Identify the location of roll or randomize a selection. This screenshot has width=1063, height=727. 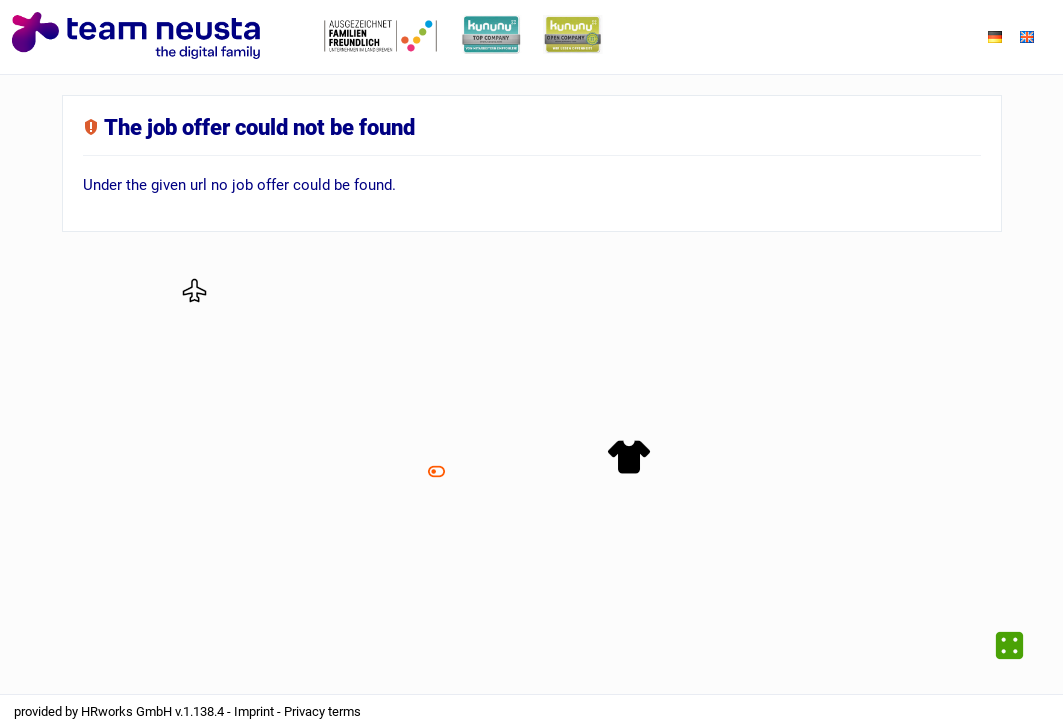
(1009, 645).